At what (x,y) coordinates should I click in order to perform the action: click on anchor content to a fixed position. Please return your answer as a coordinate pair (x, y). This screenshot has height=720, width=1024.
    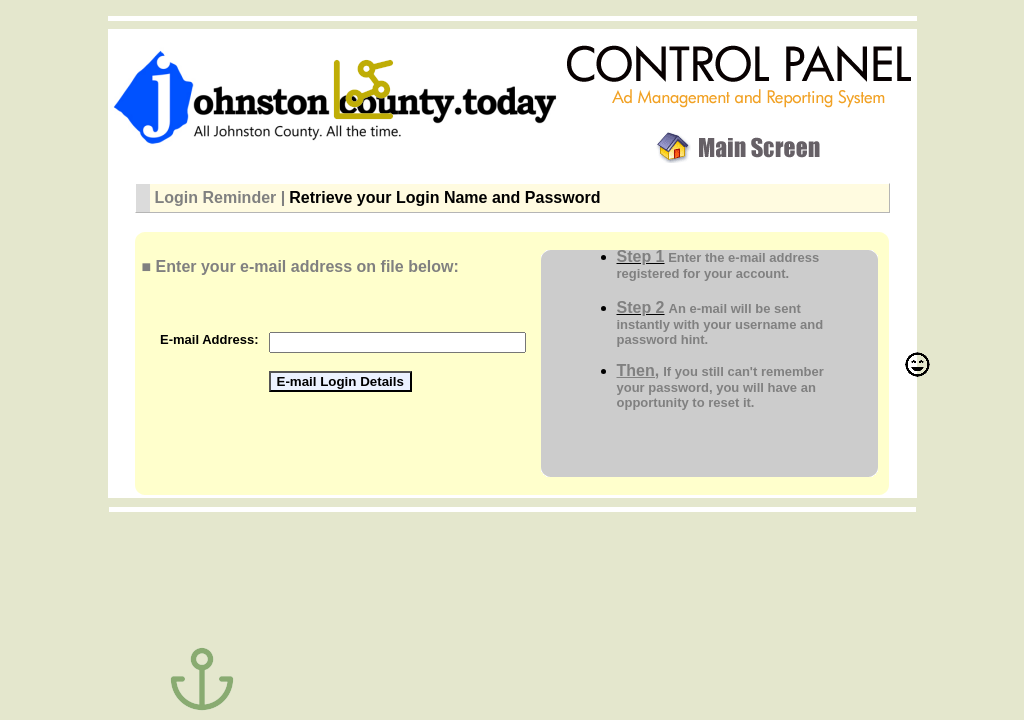
    Looking at the image, I should click on (202, 679).